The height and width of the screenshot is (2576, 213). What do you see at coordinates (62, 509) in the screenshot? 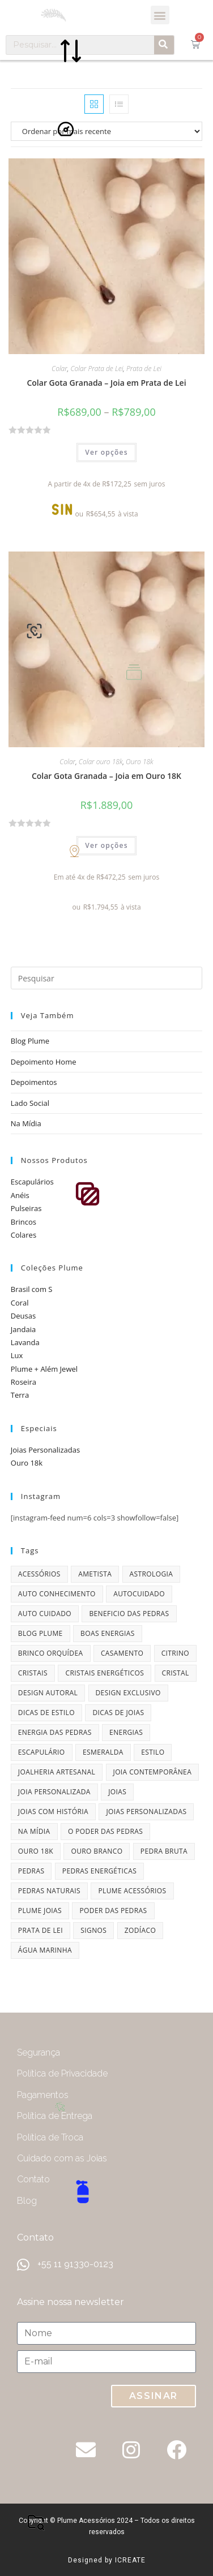
I see `access sine function in calculator` at bounding box center [62, 509].